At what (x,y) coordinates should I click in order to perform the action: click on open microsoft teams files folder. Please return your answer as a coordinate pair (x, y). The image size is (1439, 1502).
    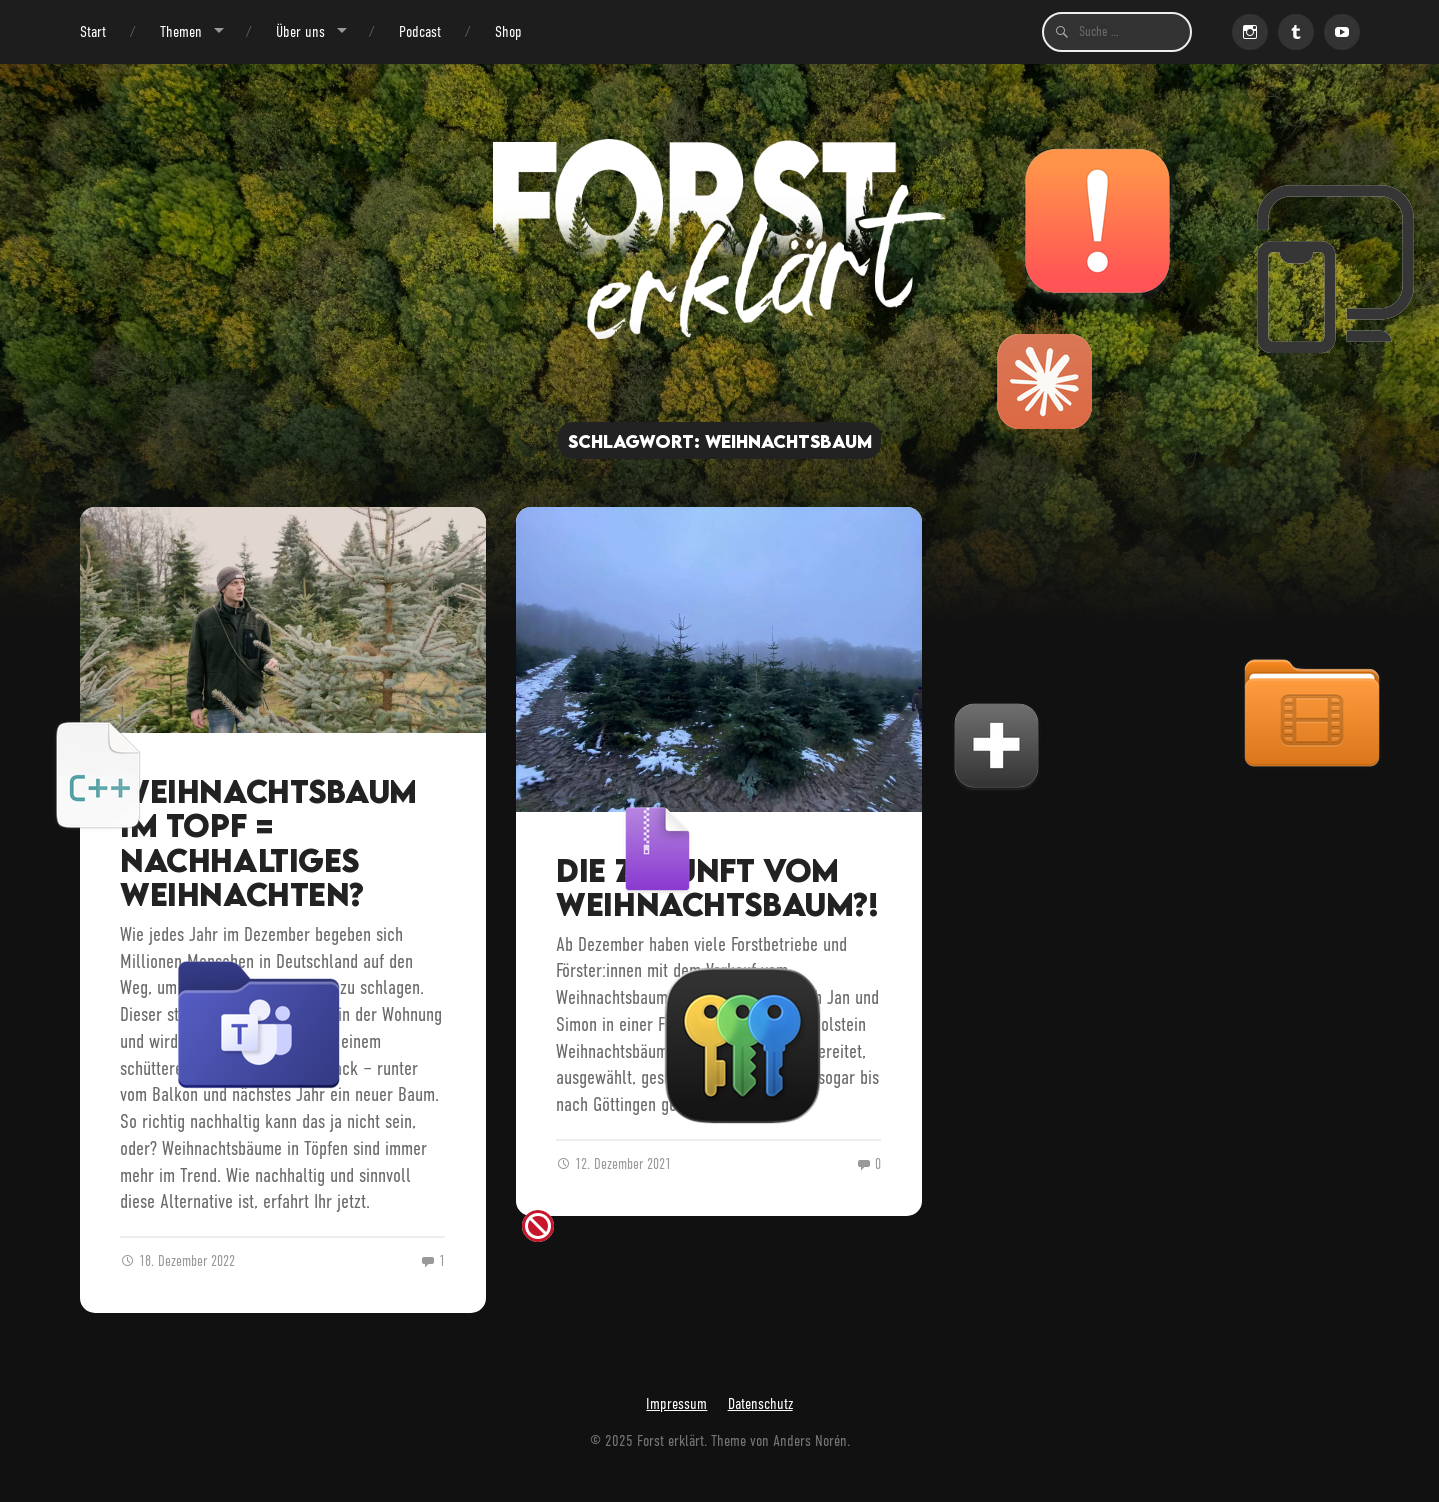
    Looking at the image, I should click on (258, 1029).